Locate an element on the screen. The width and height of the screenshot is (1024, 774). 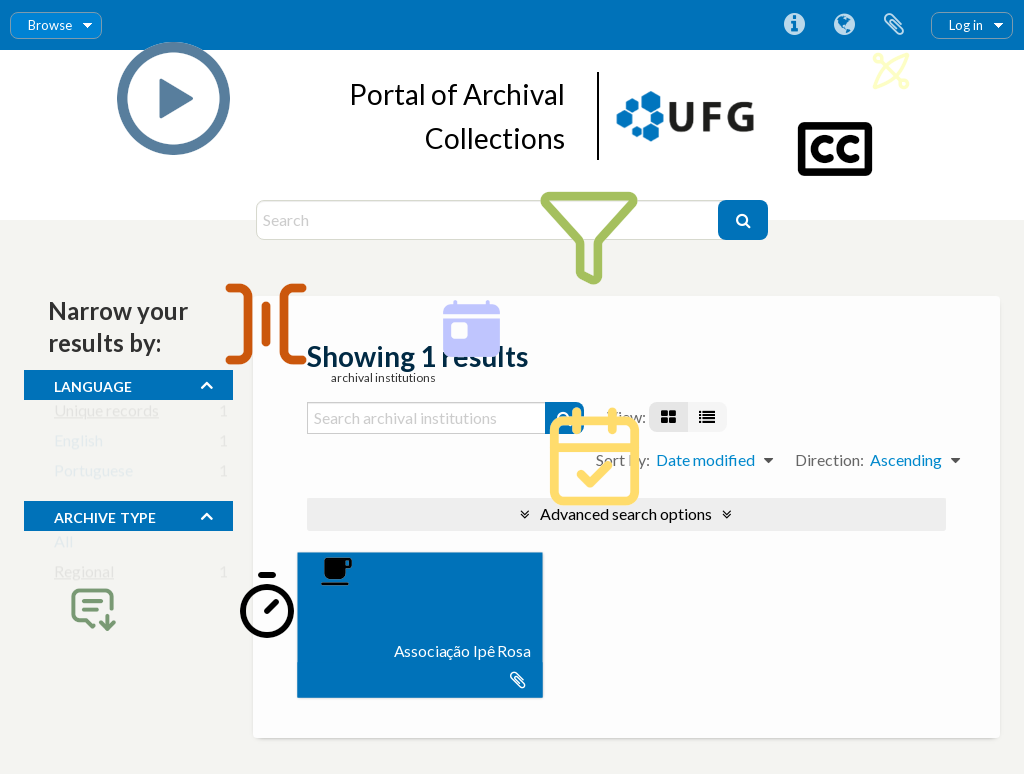
access kayaking or water sports activities is located at coordinates (891, 71).